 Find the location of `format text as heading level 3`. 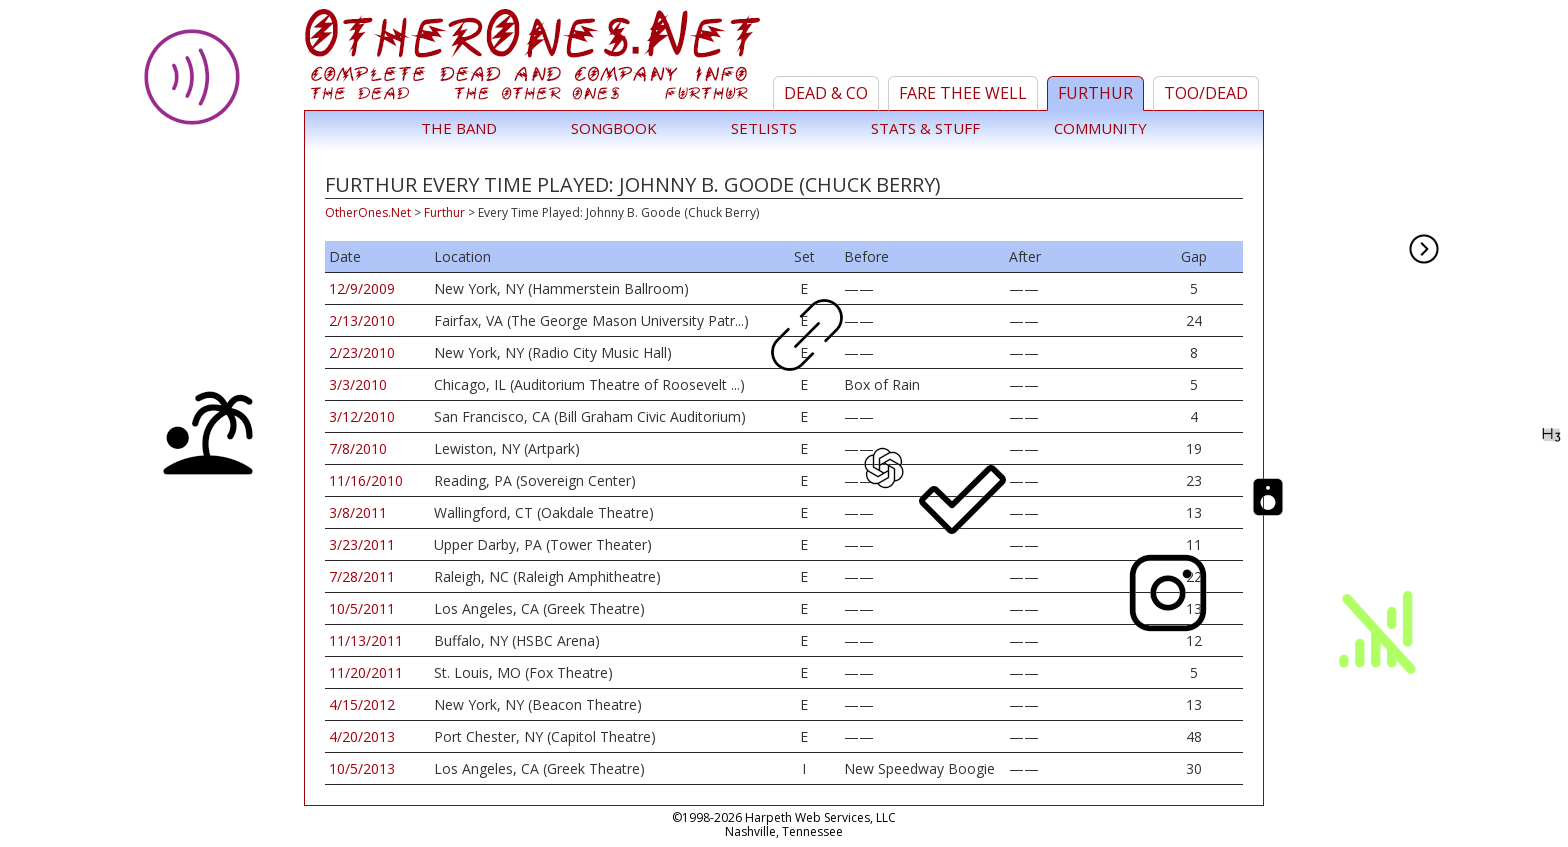

format text as heading level 3 is located at coordinates (1550, 434).